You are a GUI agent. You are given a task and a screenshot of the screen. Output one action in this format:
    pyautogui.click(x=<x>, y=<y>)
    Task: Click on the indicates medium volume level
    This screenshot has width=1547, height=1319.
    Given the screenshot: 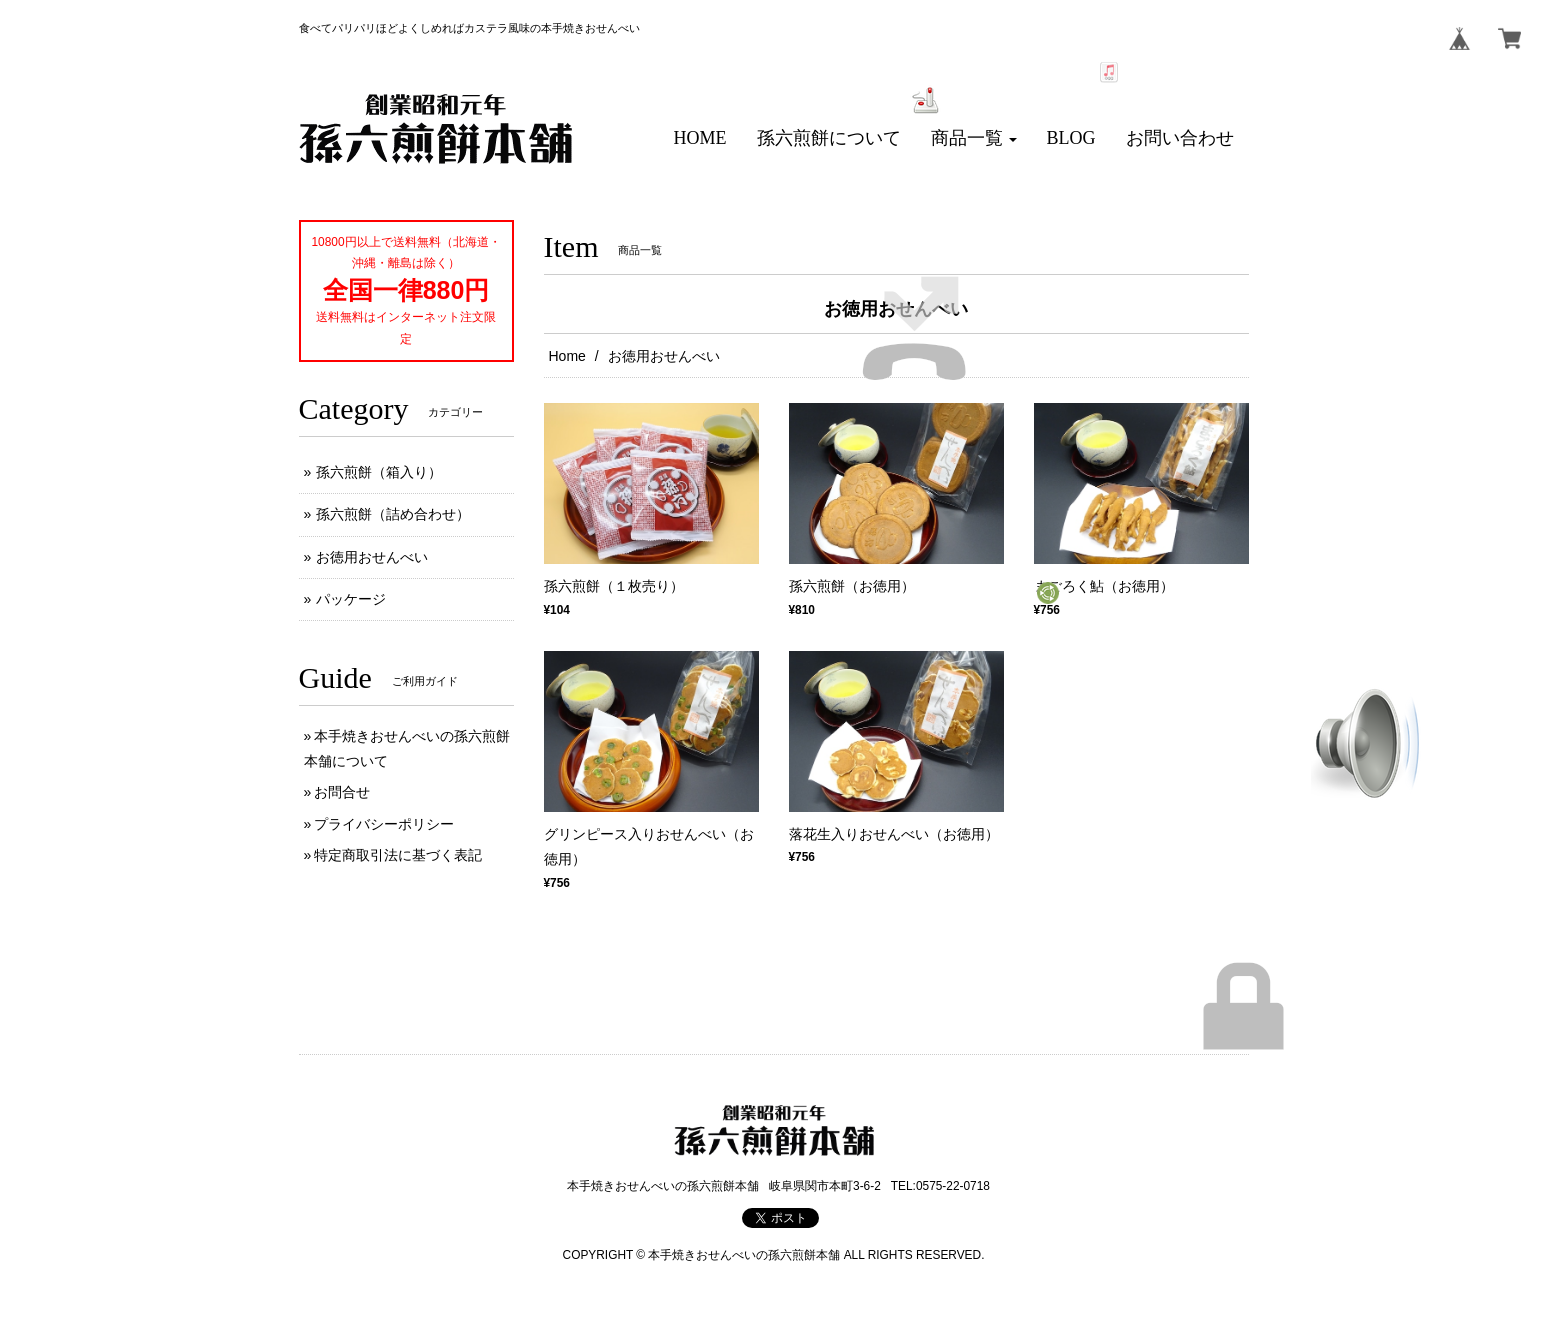 What is the action you would take?
    pyautogui.click(x=1370, y=743)
    